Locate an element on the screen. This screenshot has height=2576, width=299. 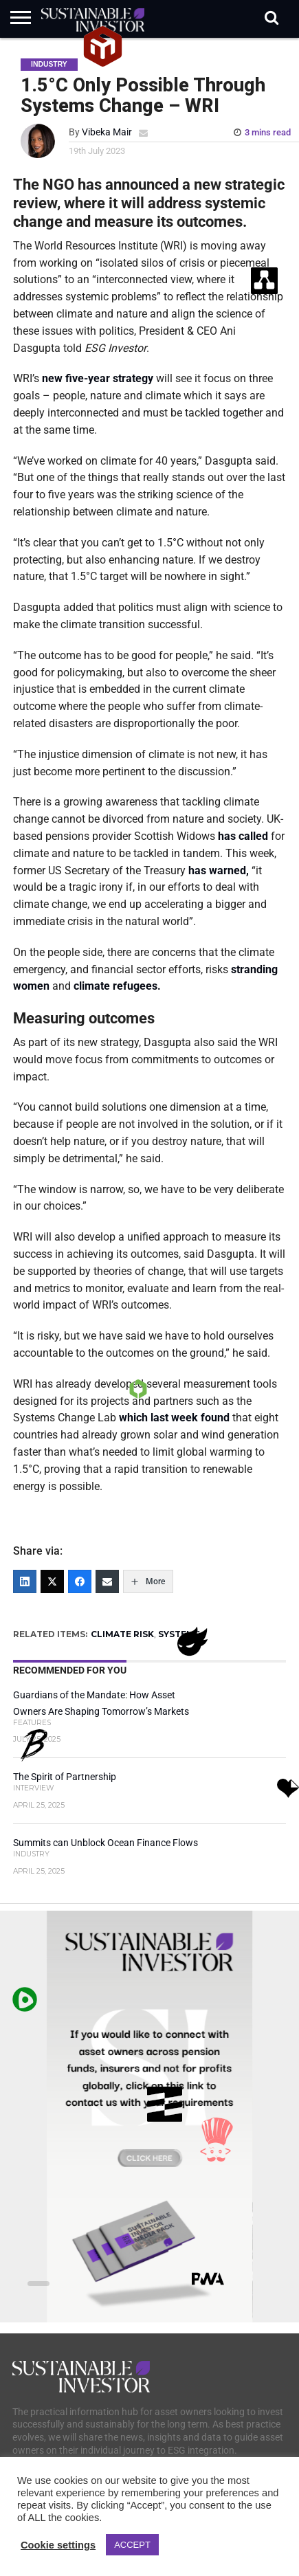
babel javascript compiler logo is located at coordinates (34, 1745).